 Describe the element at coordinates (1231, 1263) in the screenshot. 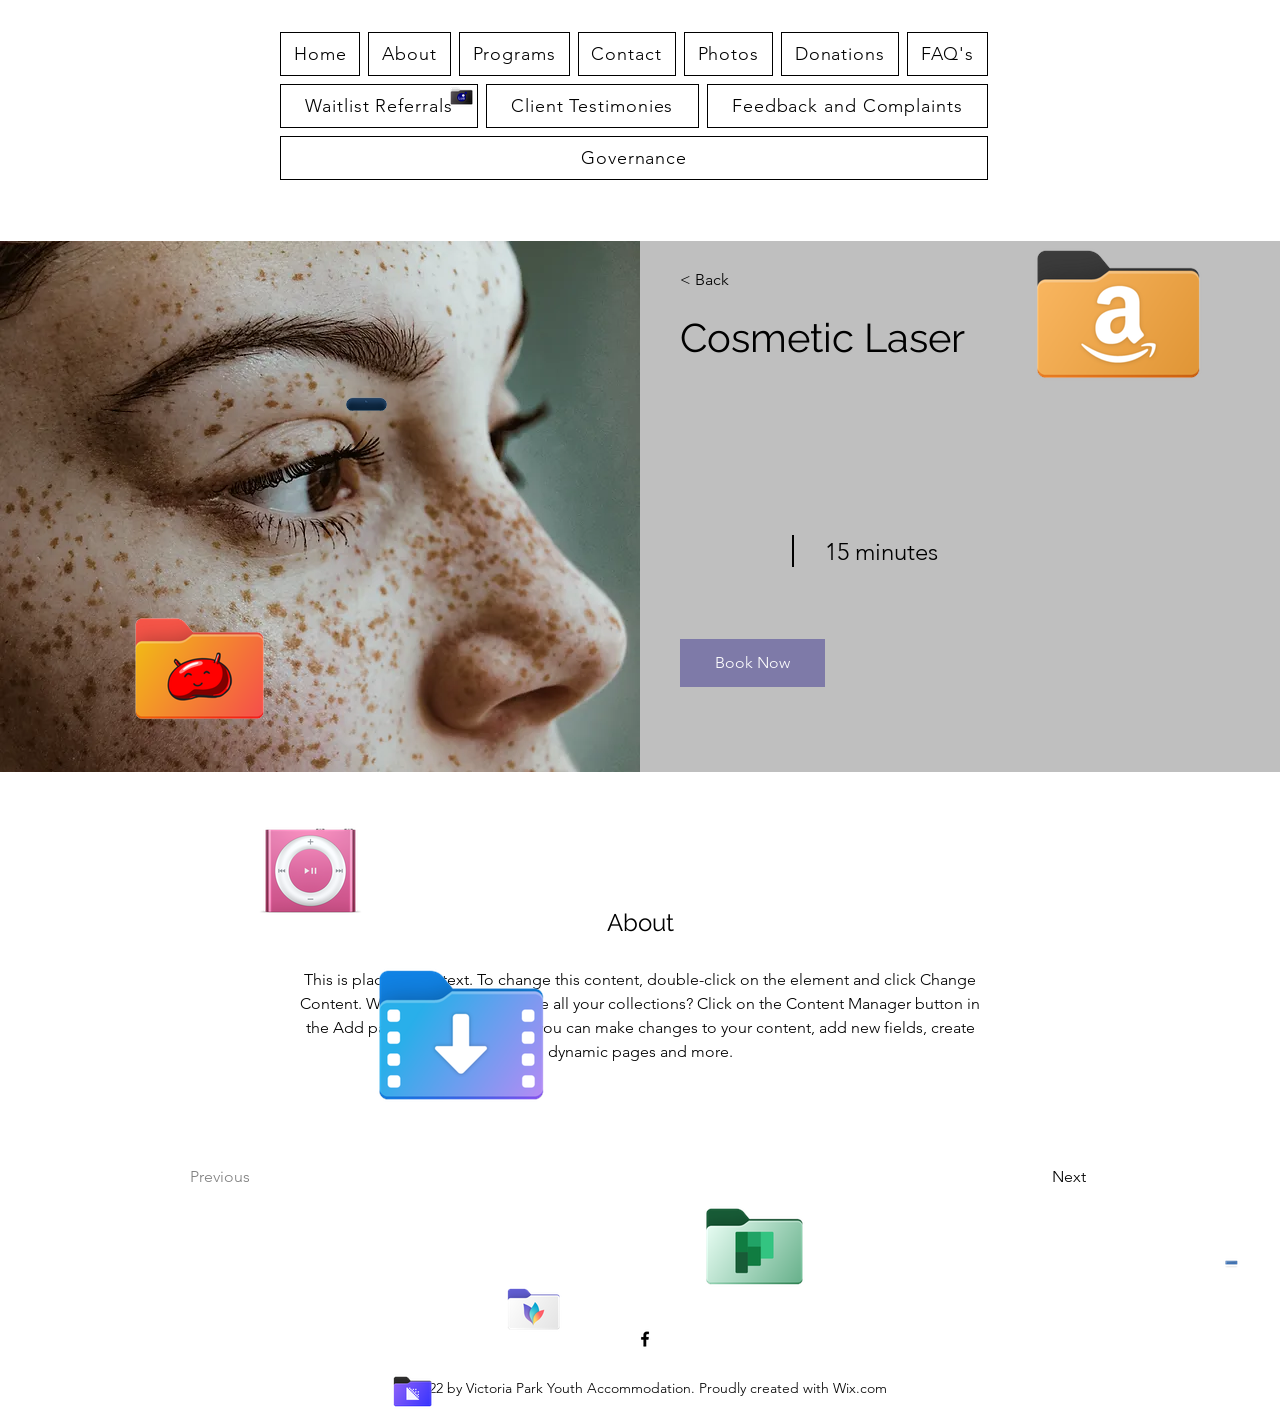

I see `remove an item from a list` at that location.